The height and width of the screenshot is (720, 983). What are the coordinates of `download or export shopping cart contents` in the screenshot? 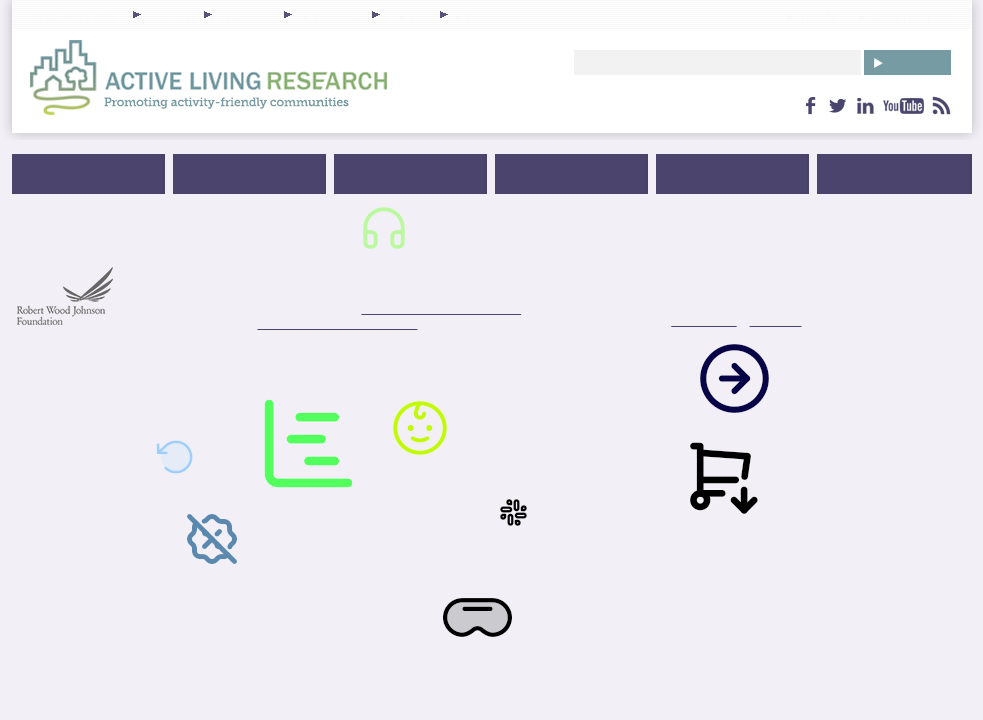 It's located at (720, 476).